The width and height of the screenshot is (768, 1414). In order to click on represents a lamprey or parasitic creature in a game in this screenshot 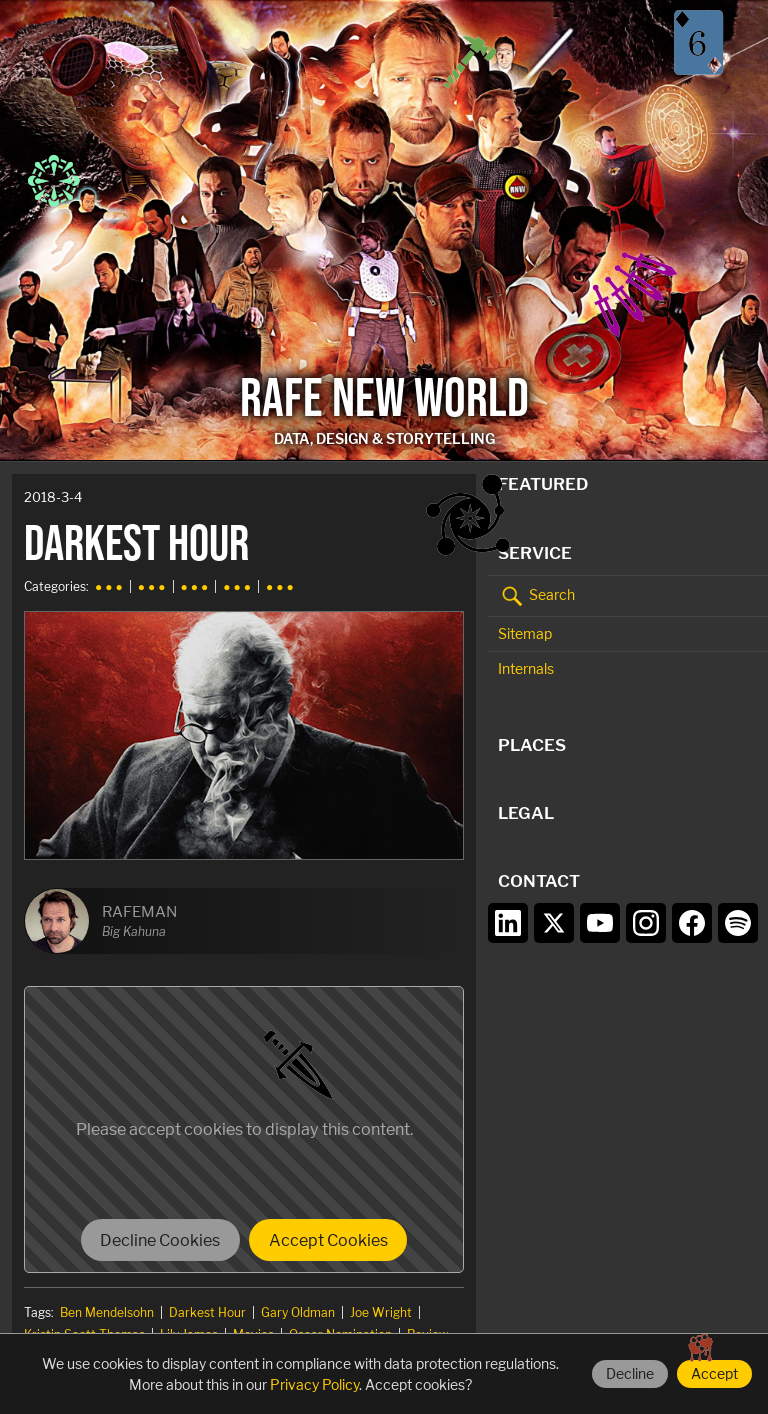, I will do `click(54, 181)`.